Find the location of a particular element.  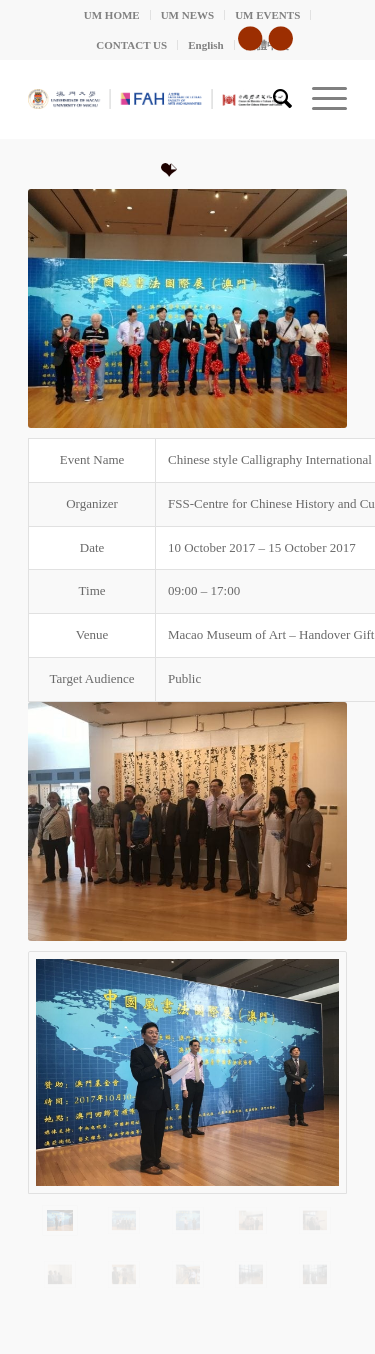

open ilovepdf website or app is located at coordinates (169, 170).